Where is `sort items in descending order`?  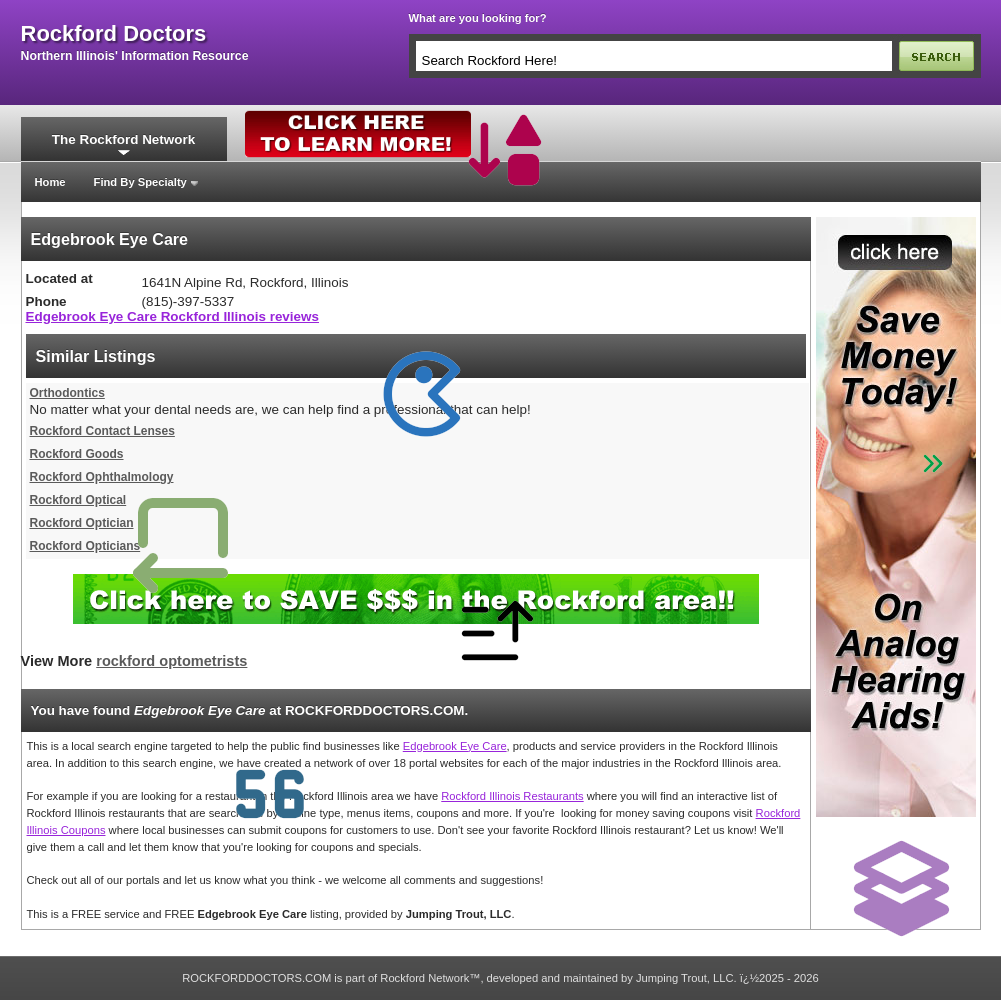
sort items in descending order is located at coordinates (494, 633).